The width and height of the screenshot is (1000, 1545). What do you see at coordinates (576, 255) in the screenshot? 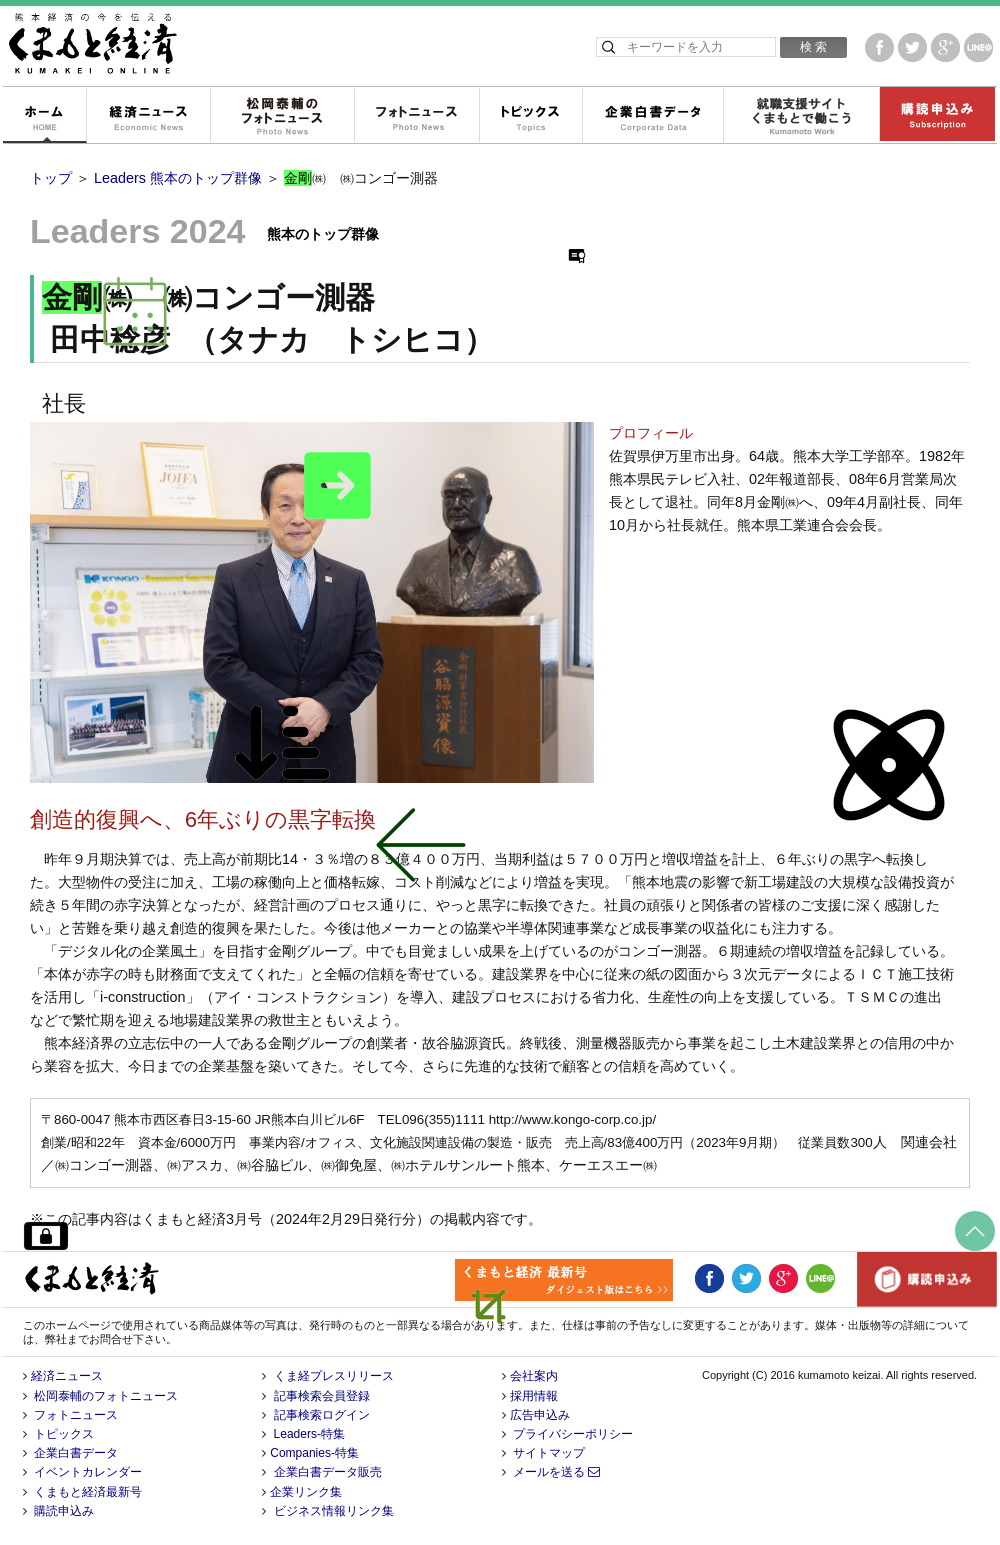
I see `view certificate or credential details` at bounding box center [576, 255].